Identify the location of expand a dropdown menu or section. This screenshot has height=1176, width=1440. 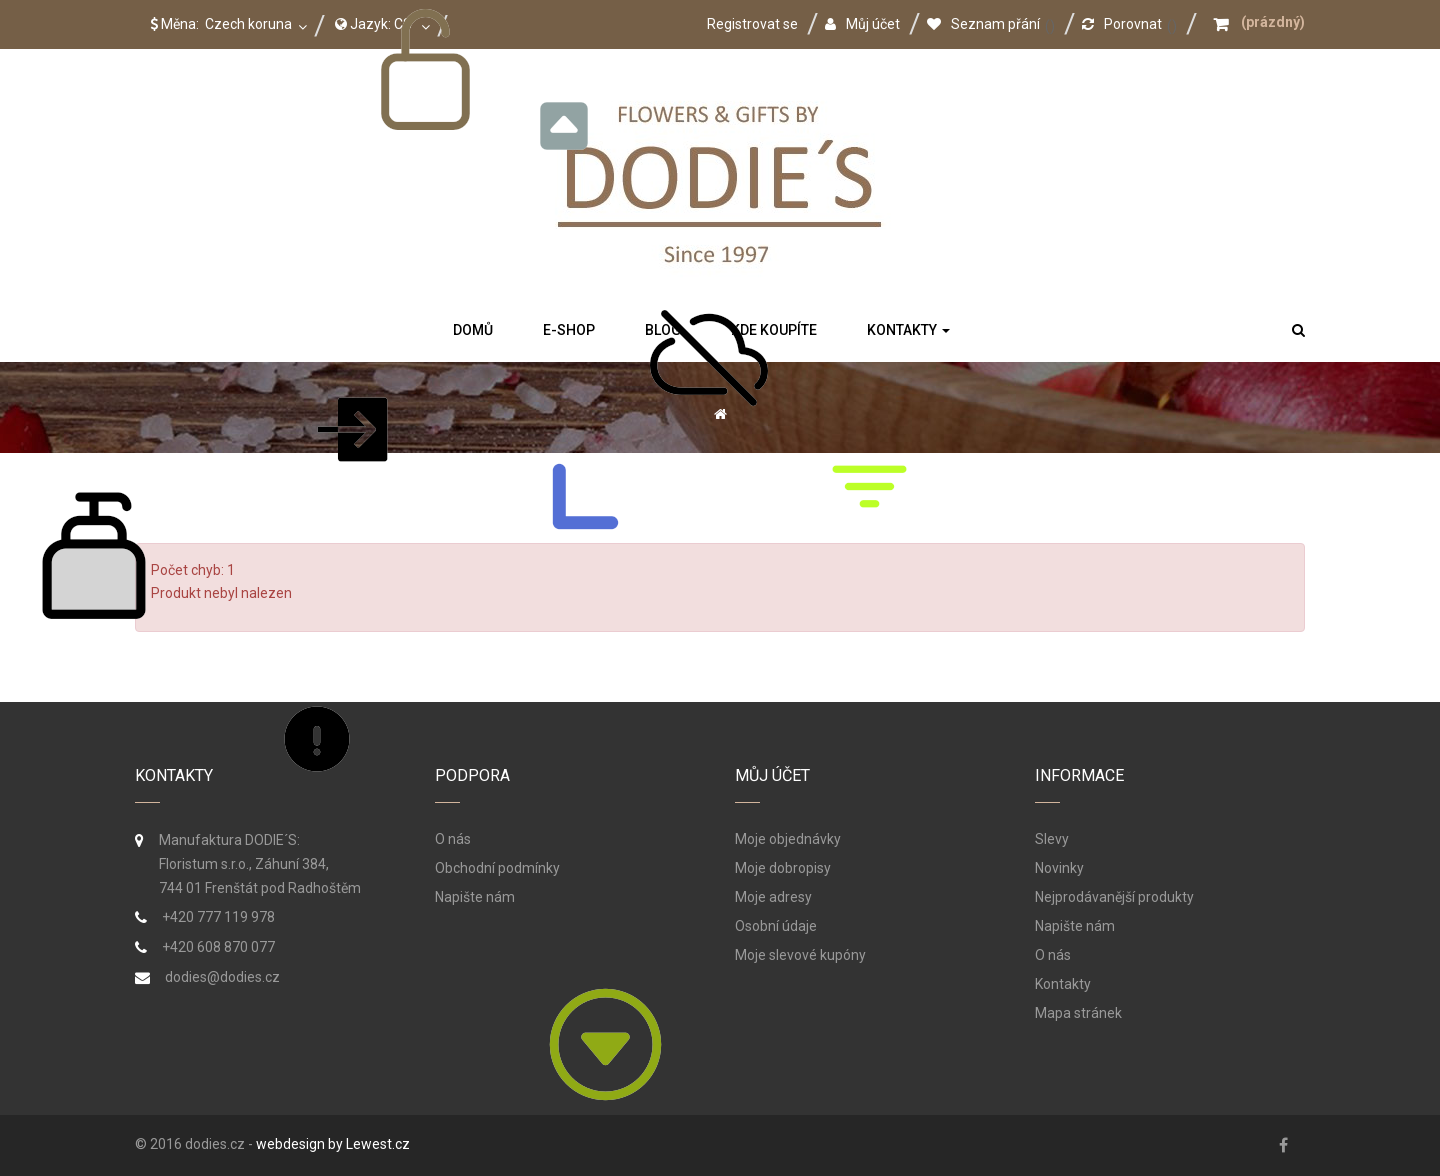
(605, 1044).